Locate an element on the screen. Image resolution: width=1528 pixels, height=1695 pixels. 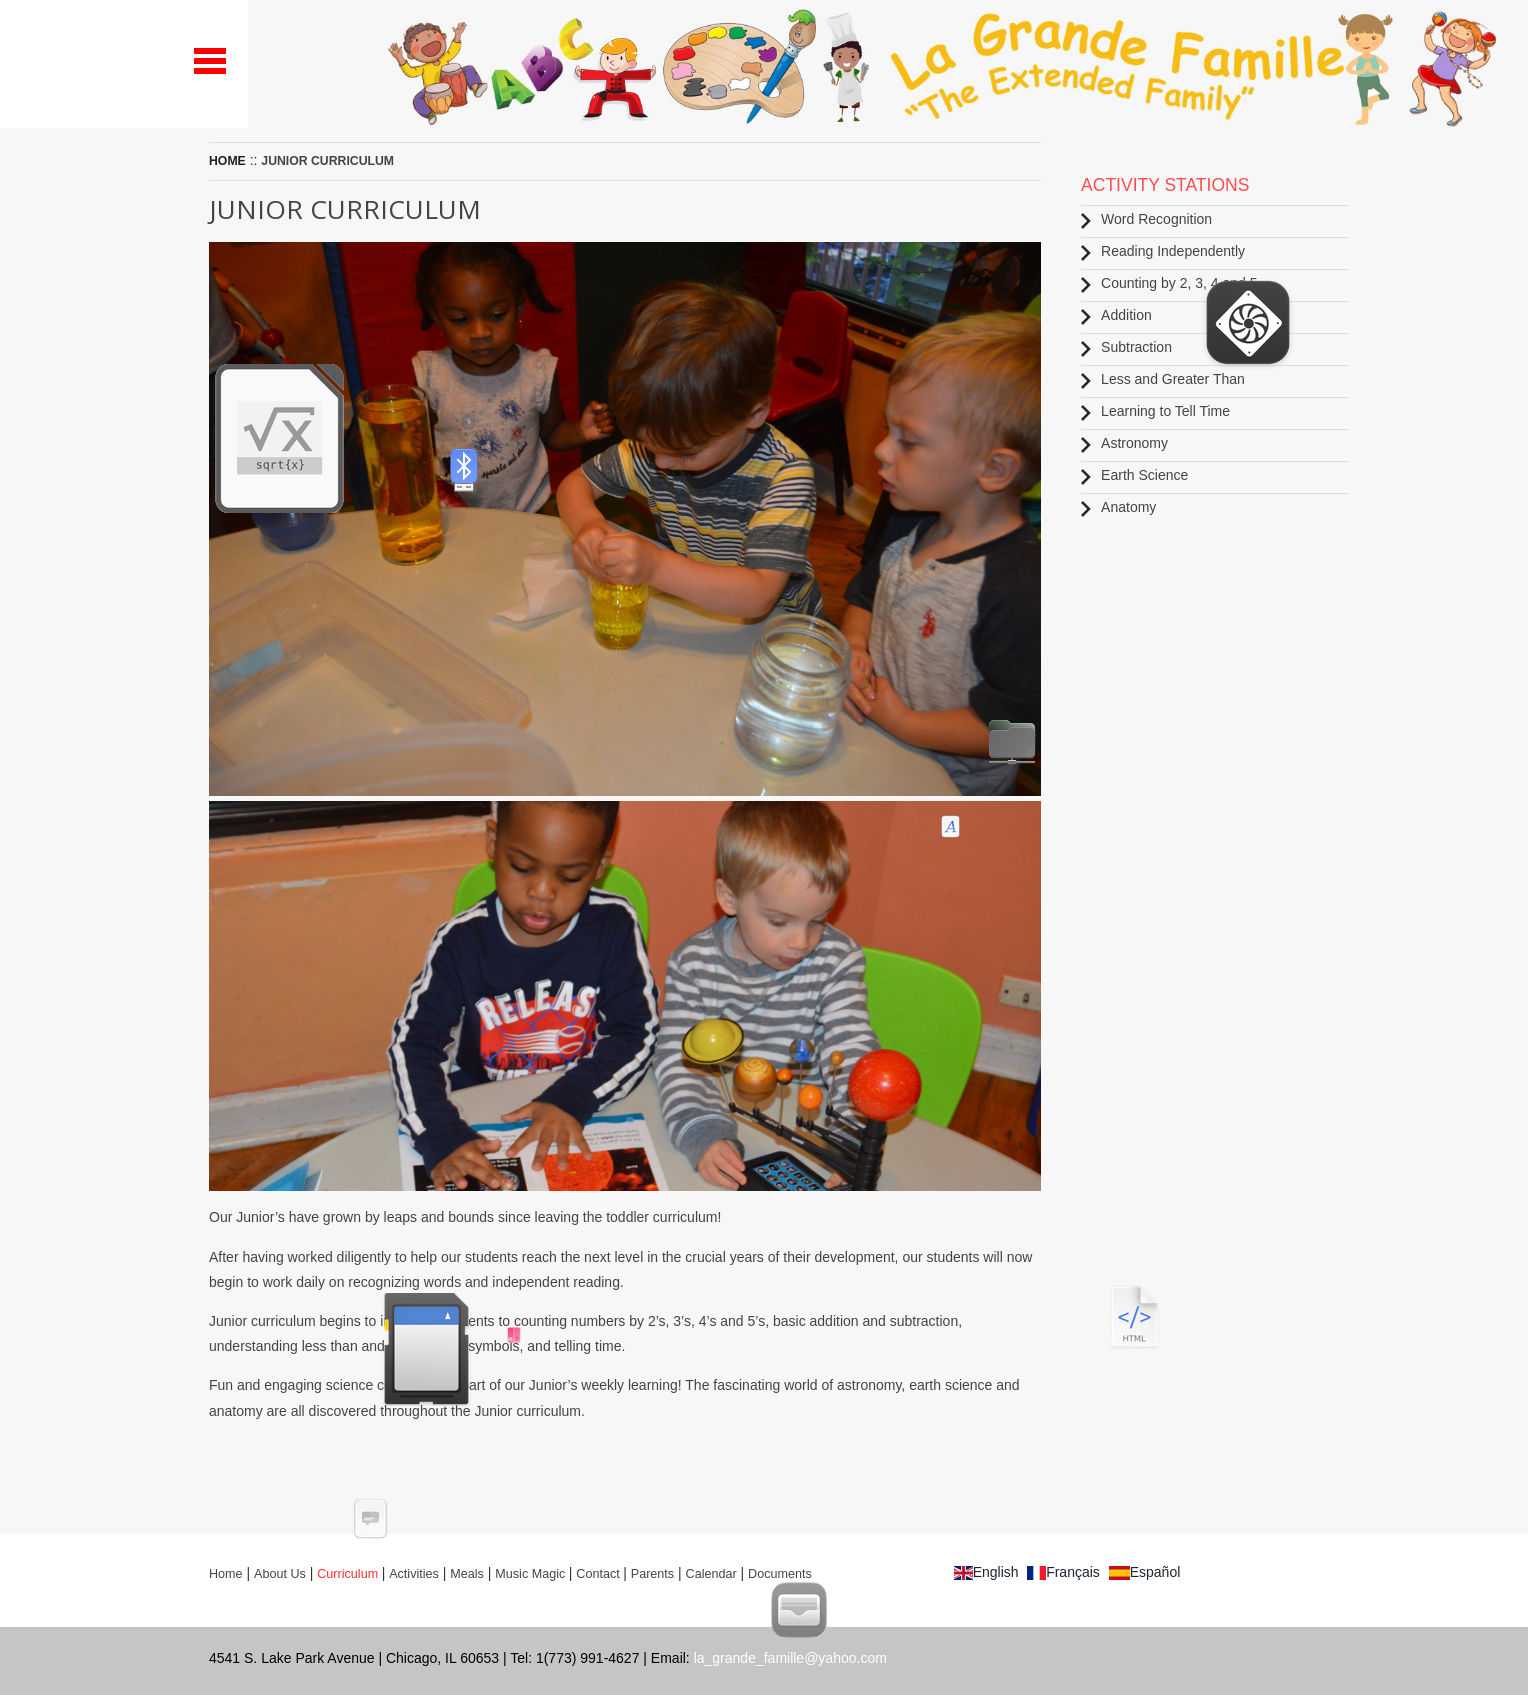
open a libreoffice math formula document is located at coordinates (279, 438).